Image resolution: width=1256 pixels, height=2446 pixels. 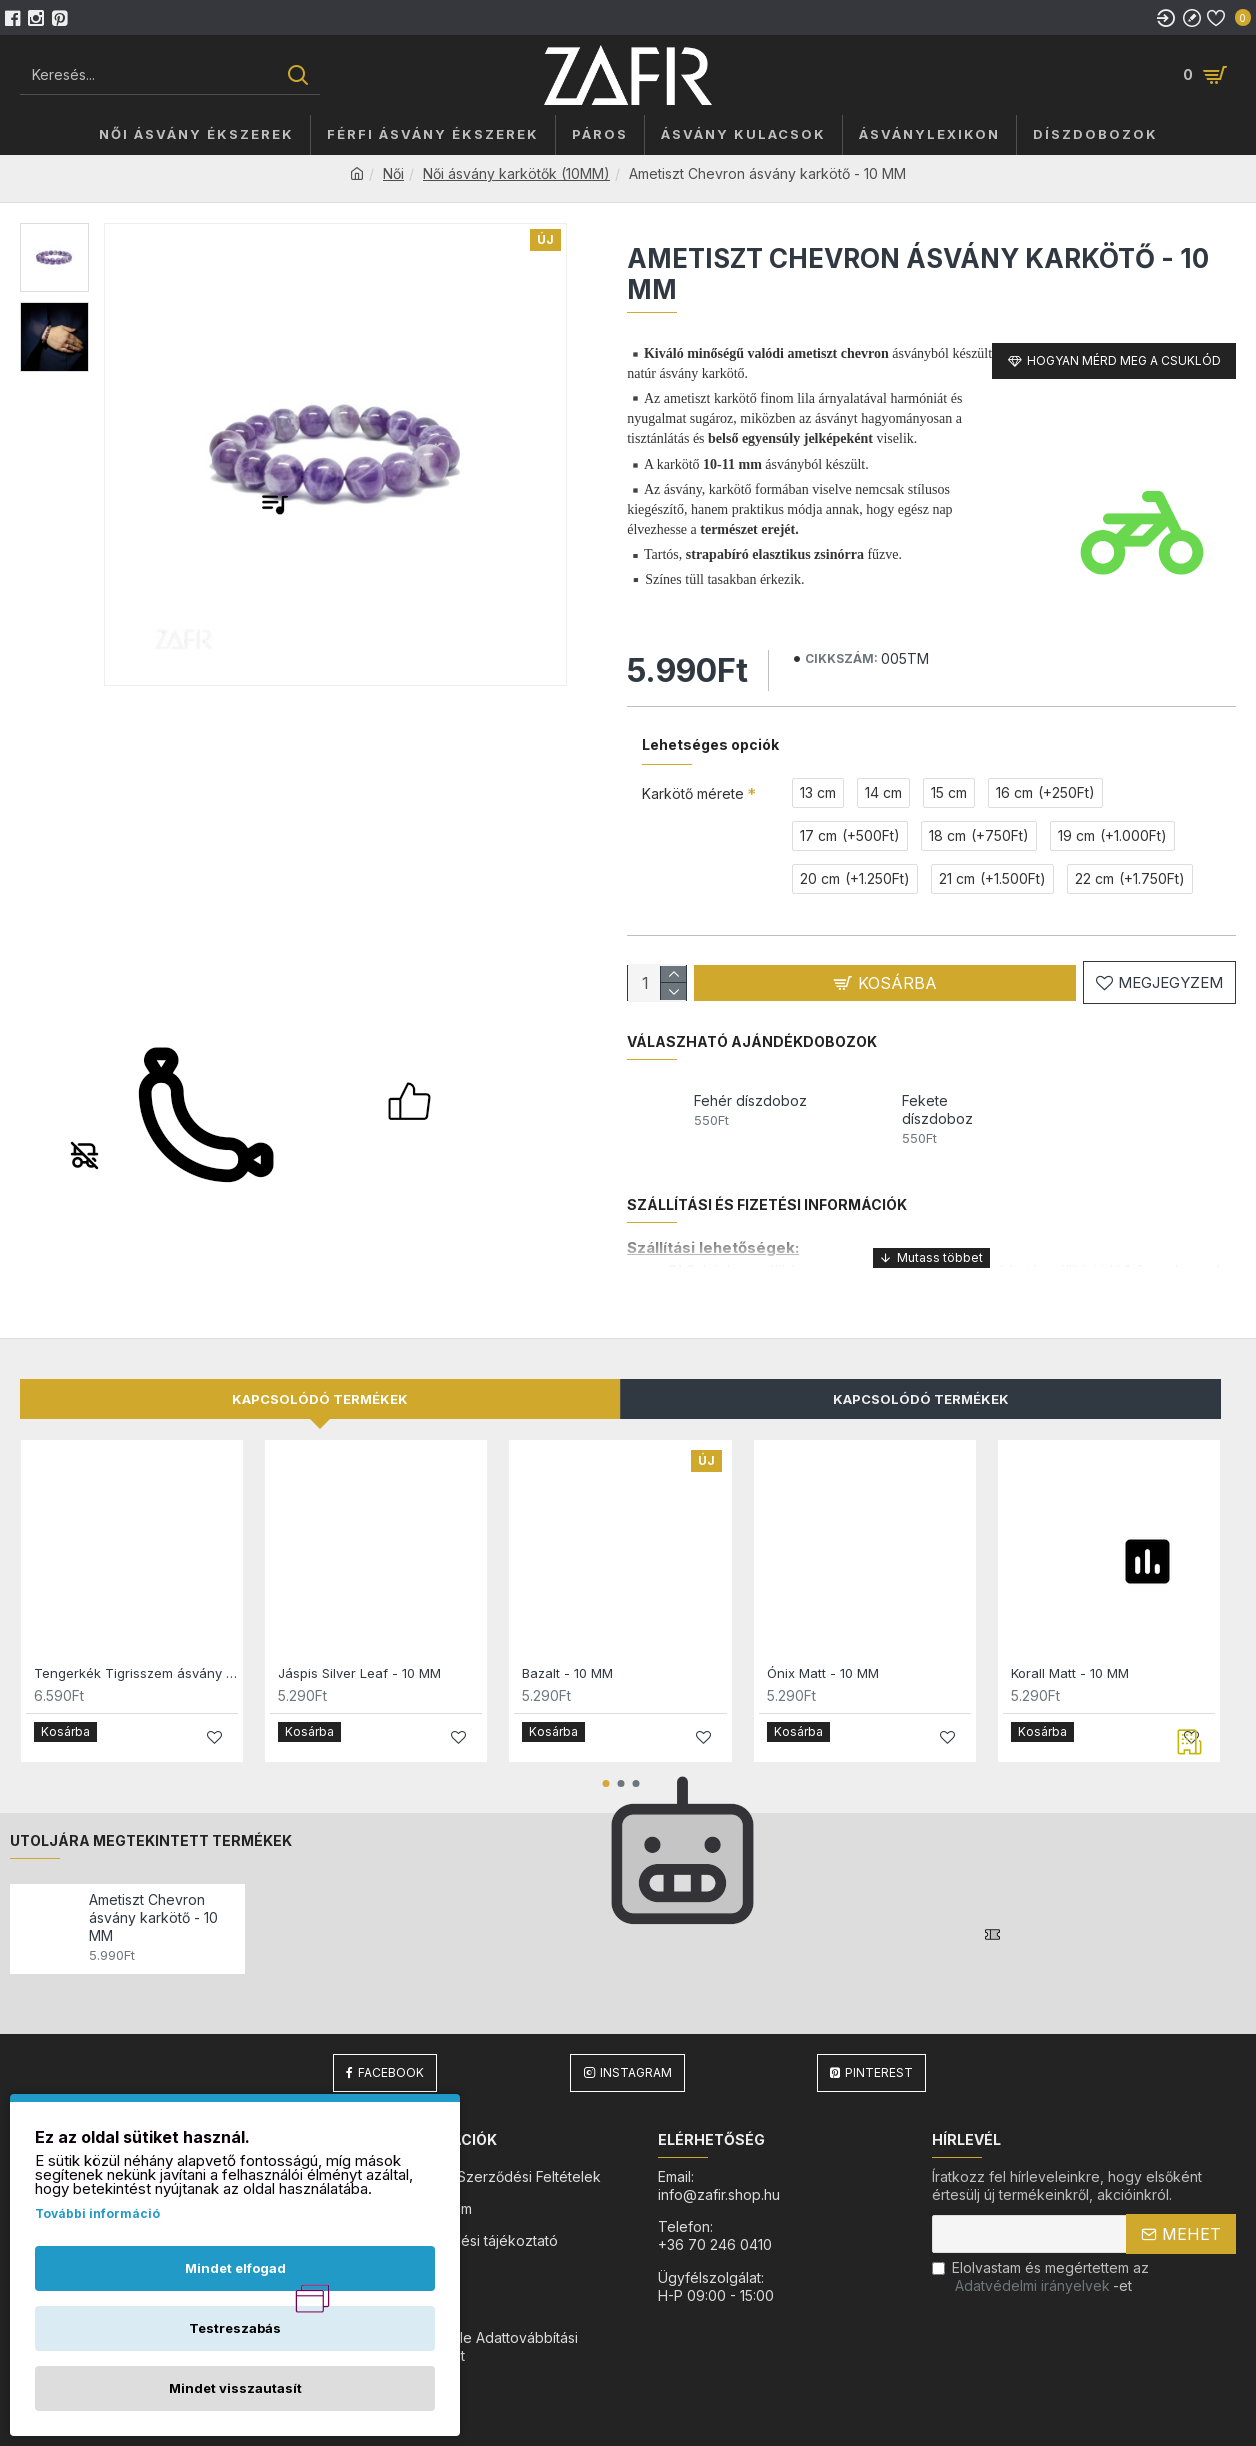 What do you see at coordinates (274, 503) in the screenshot?
I see `view music queue or playlist` at bounding box center [274, 503].